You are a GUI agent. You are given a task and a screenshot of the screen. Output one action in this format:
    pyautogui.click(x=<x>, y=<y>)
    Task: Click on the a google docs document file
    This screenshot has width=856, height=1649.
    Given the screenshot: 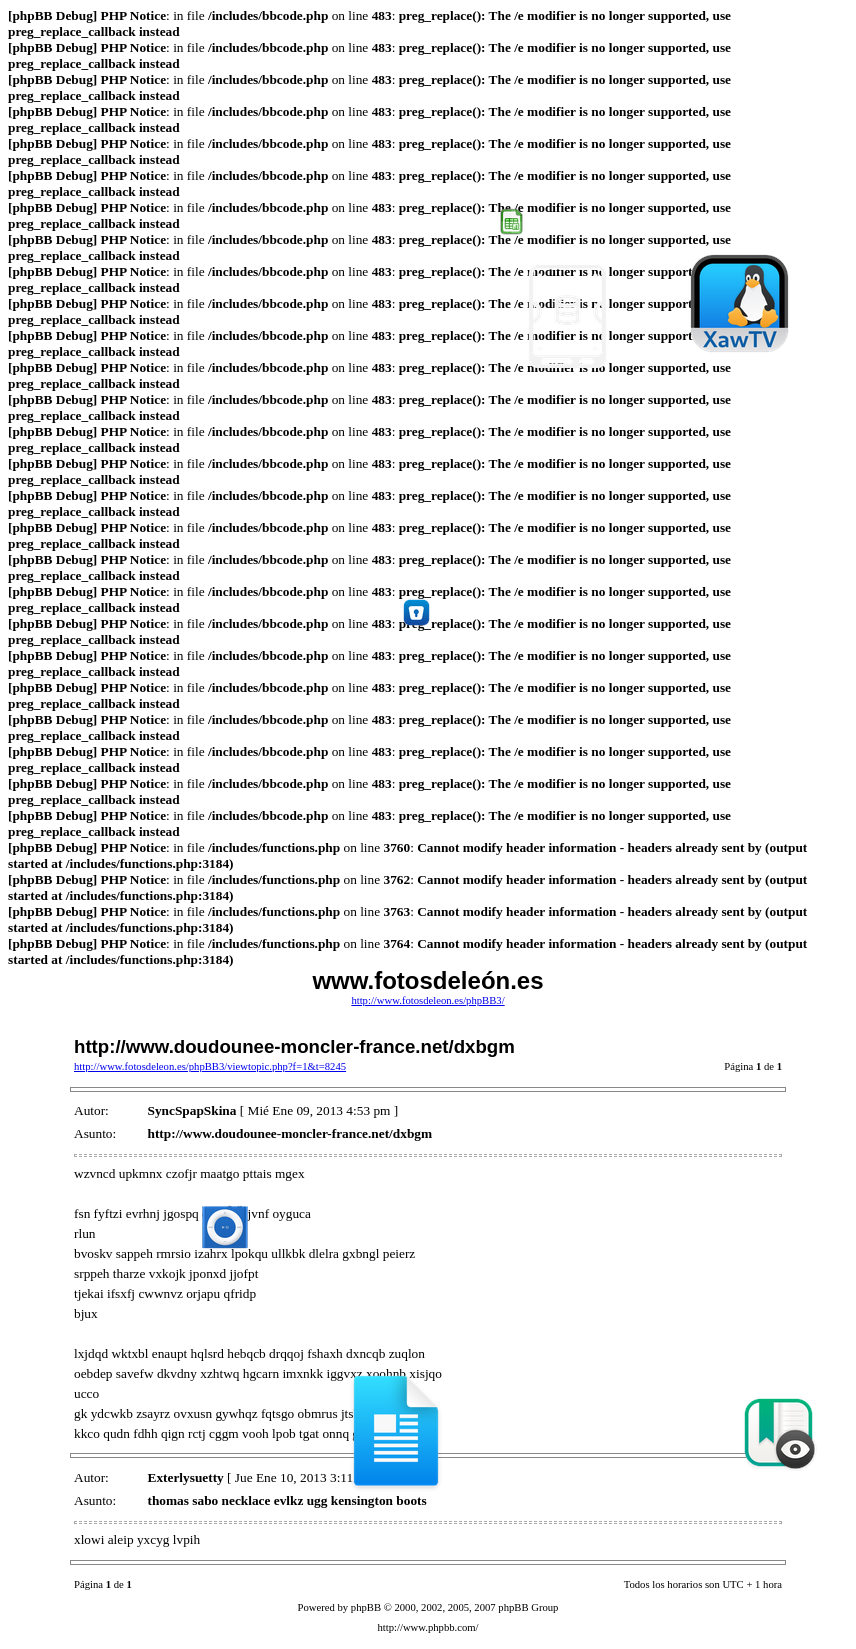 What is the action you would take?
    pyautogui.click(x=396, y=1433)
    